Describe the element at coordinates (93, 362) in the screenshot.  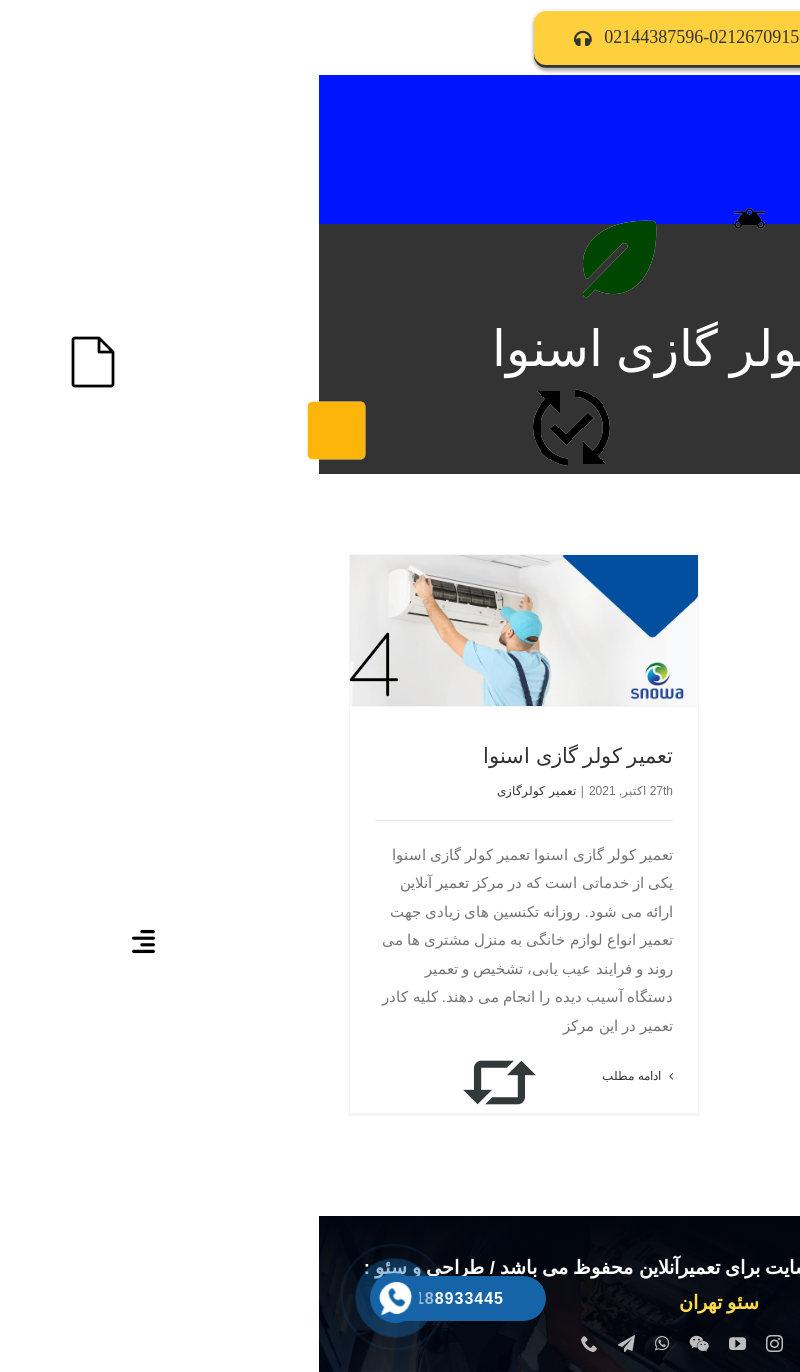
I see `view or open a document` at that location.